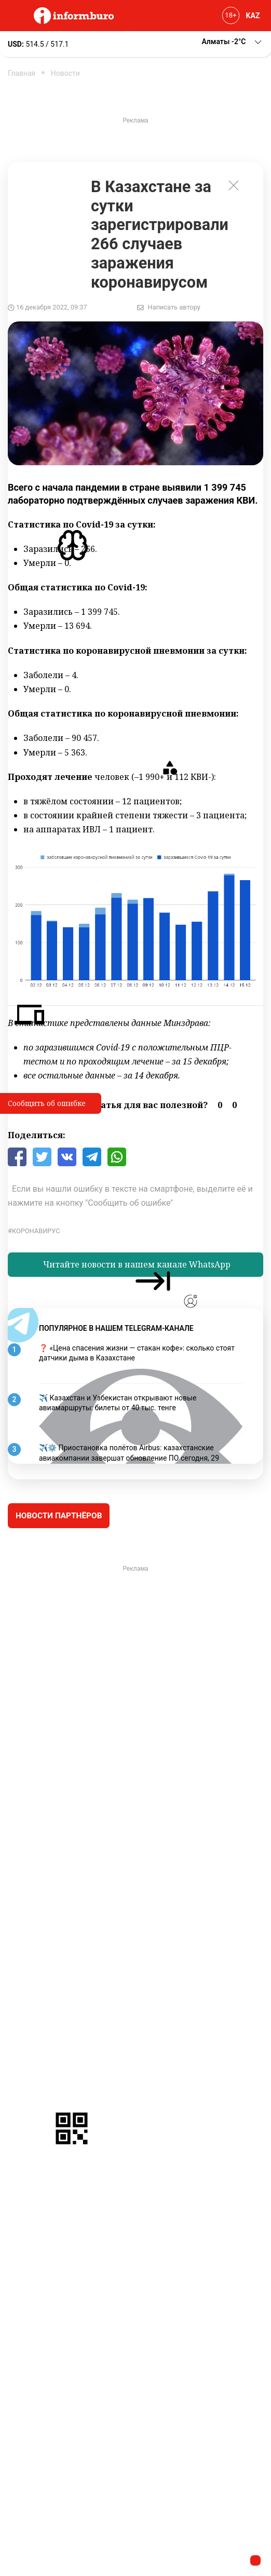 The image size is (271, 2576). What do you see at coordinates (73, 545) in the screenshot?
I see `access AI or smart features` at bounding box center [73, 545].